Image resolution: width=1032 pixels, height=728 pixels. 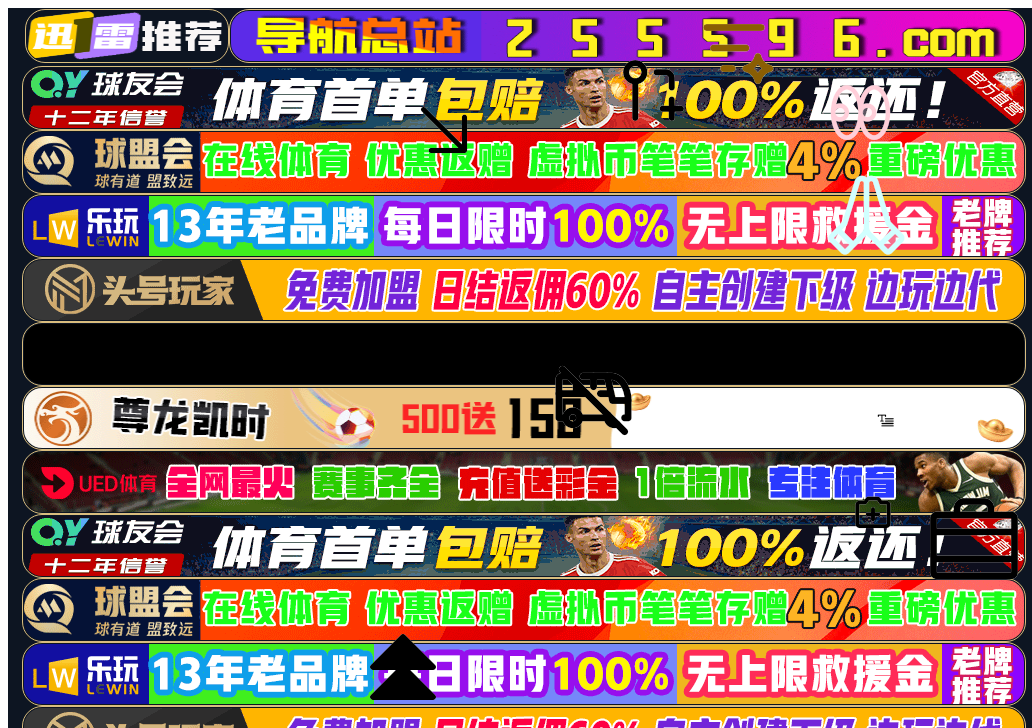 What do you see at coordinates (866, 216) in the screenshot?
I see `access prayer or meditation features` at bounding box center [866, 216].